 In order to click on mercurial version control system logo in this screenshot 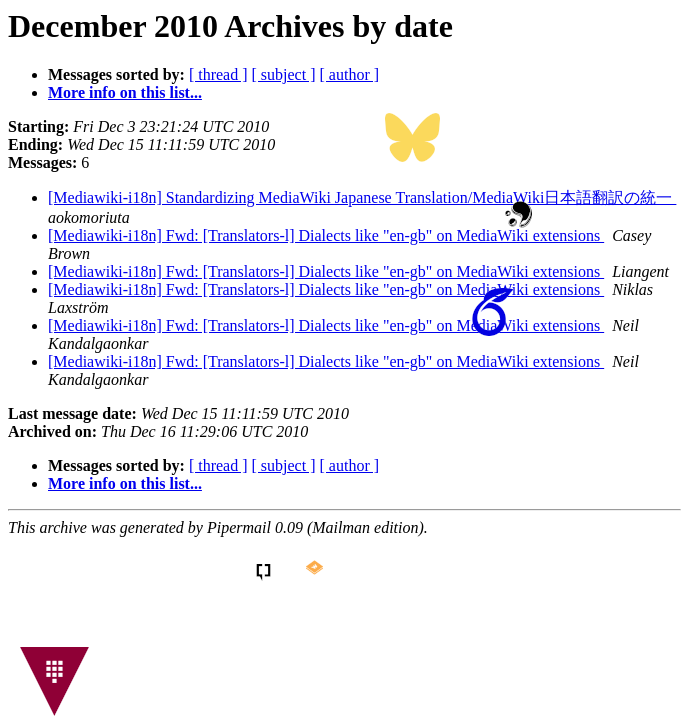, I will do `click(518, 214)`.